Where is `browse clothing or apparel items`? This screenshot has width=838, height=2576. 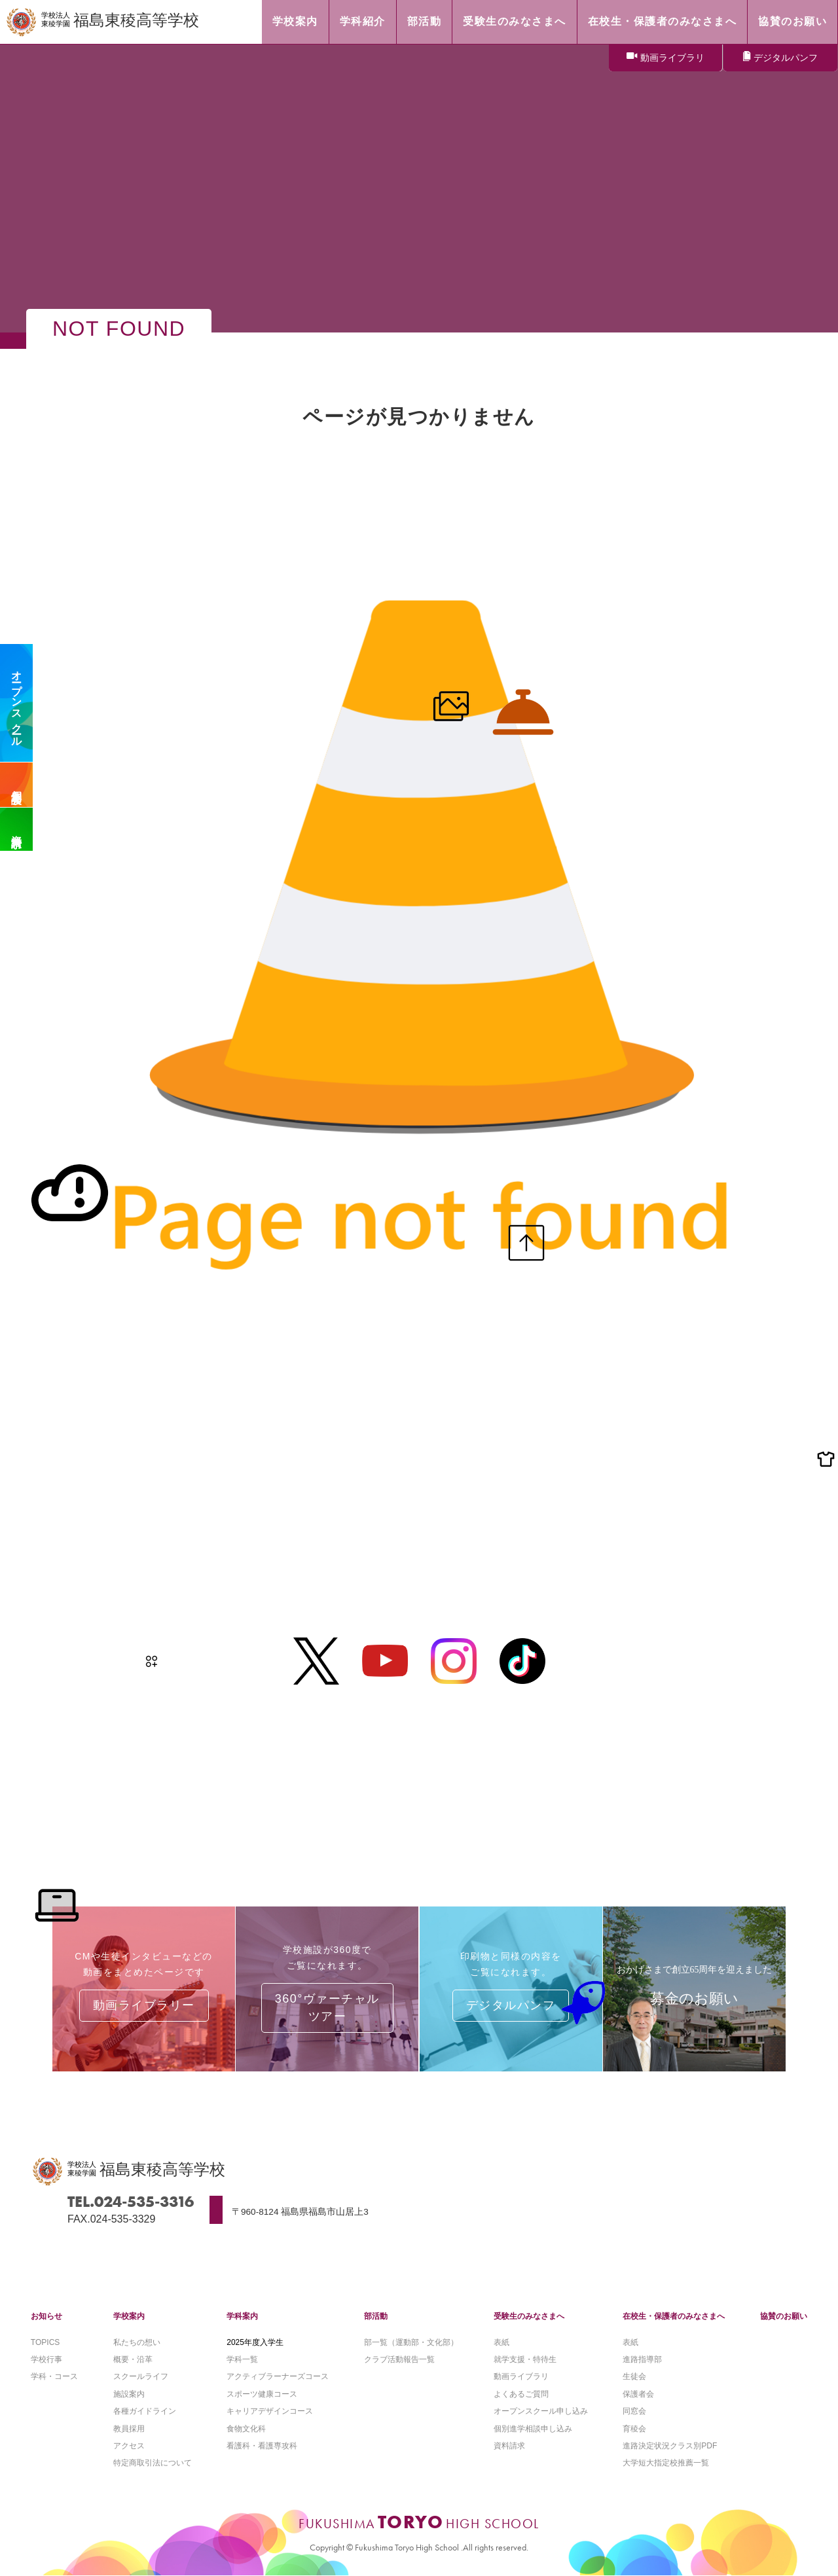 browse clothing or apparel items is located at coordinates (826, 1459).